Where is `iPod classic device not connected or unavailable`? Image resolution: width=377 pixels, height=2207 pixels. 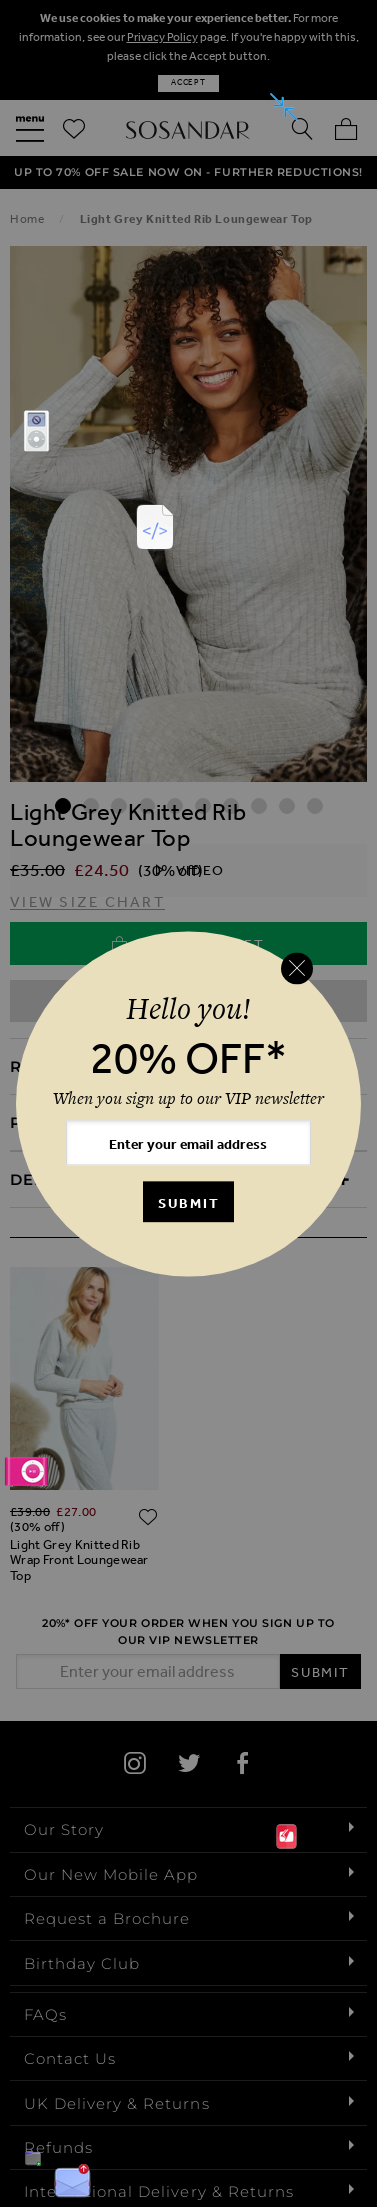
iPod classic device not connected or unavailable is located at coordinates (36, 431).